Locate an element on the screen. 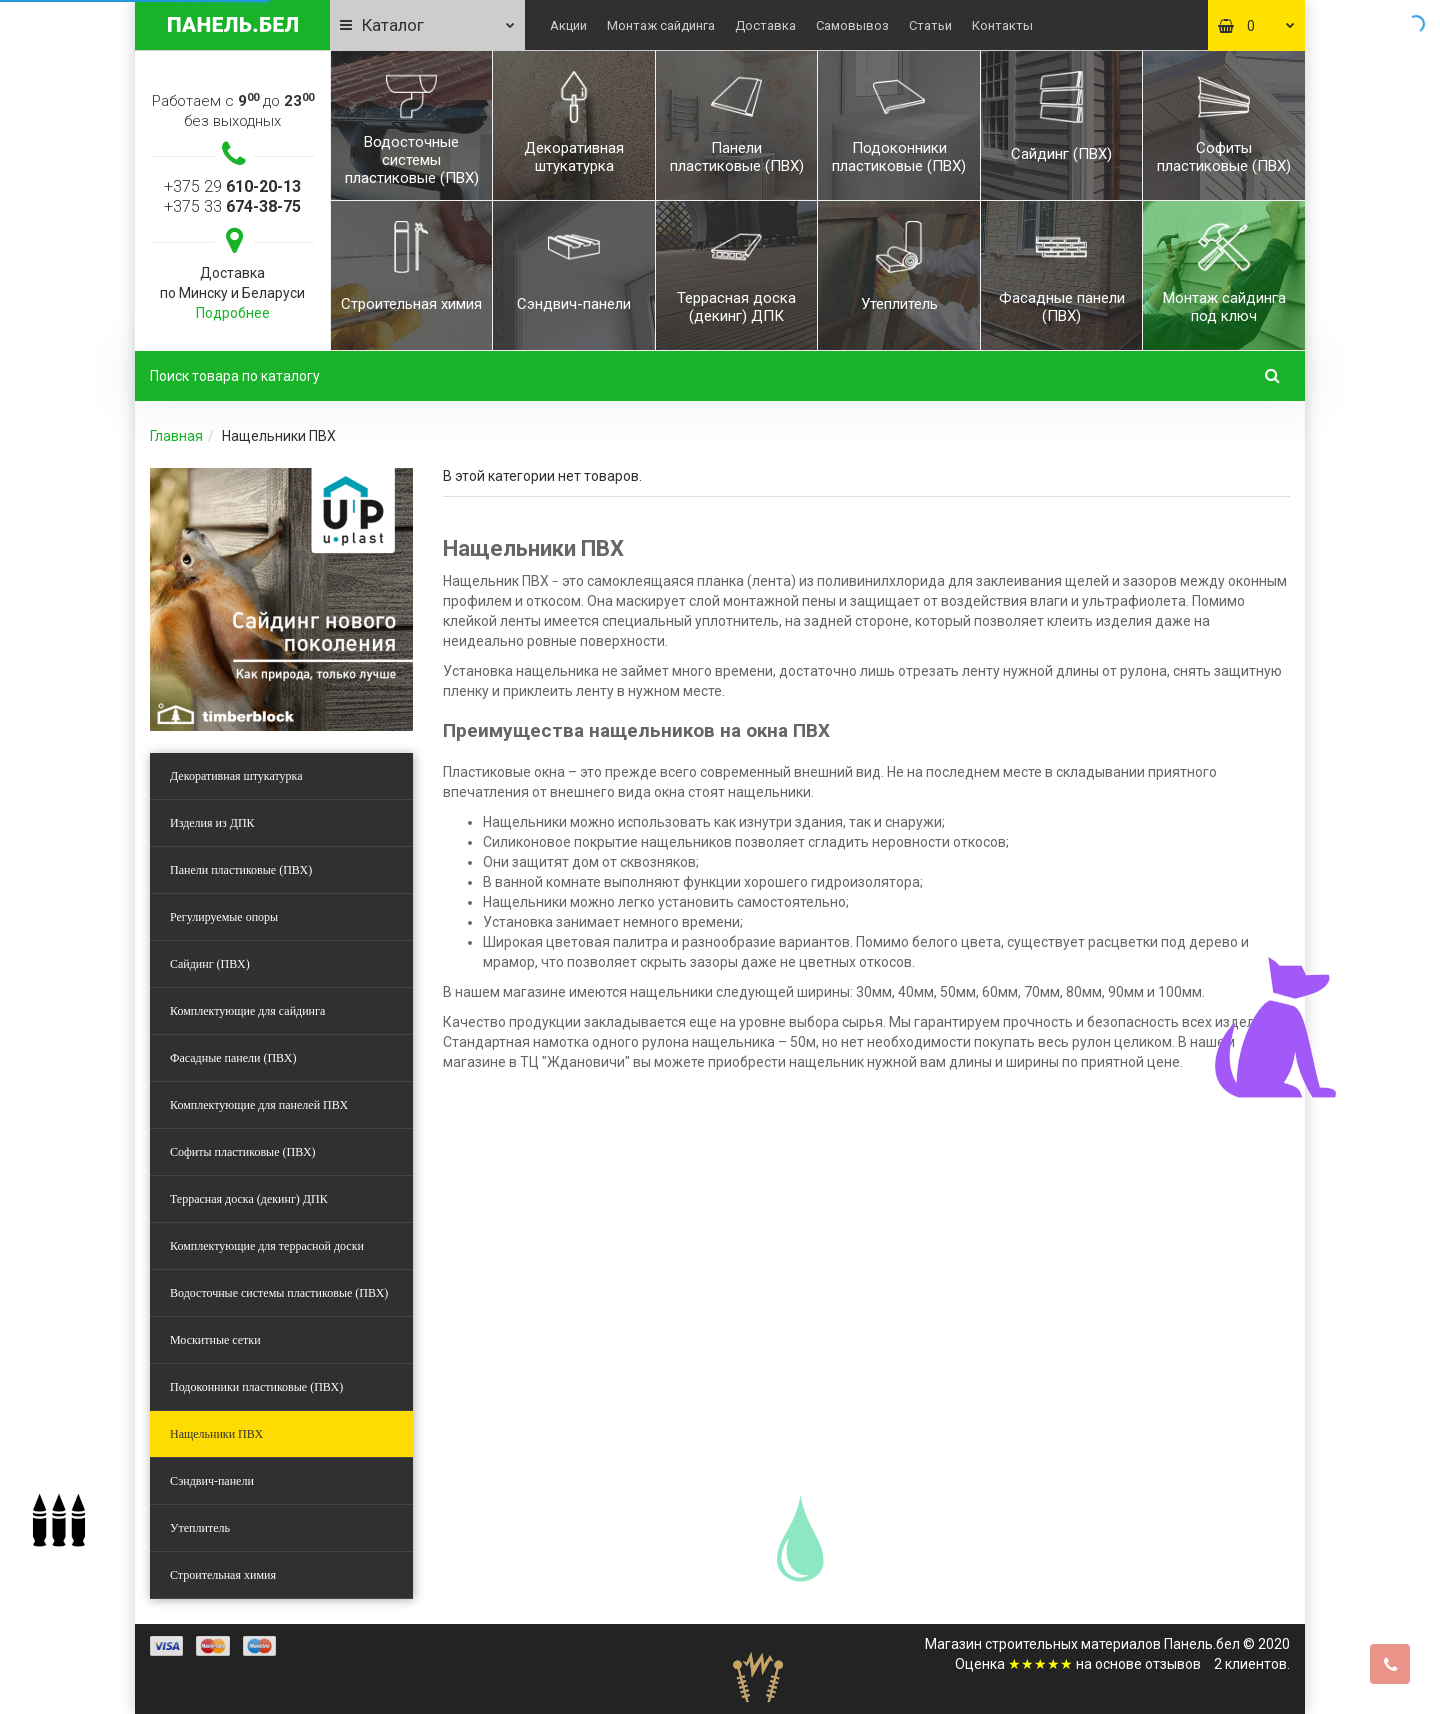 This screenshot has width=1440, height=1714. ammunition or bullet inventory indicator is located at coordinates (59, 1520).